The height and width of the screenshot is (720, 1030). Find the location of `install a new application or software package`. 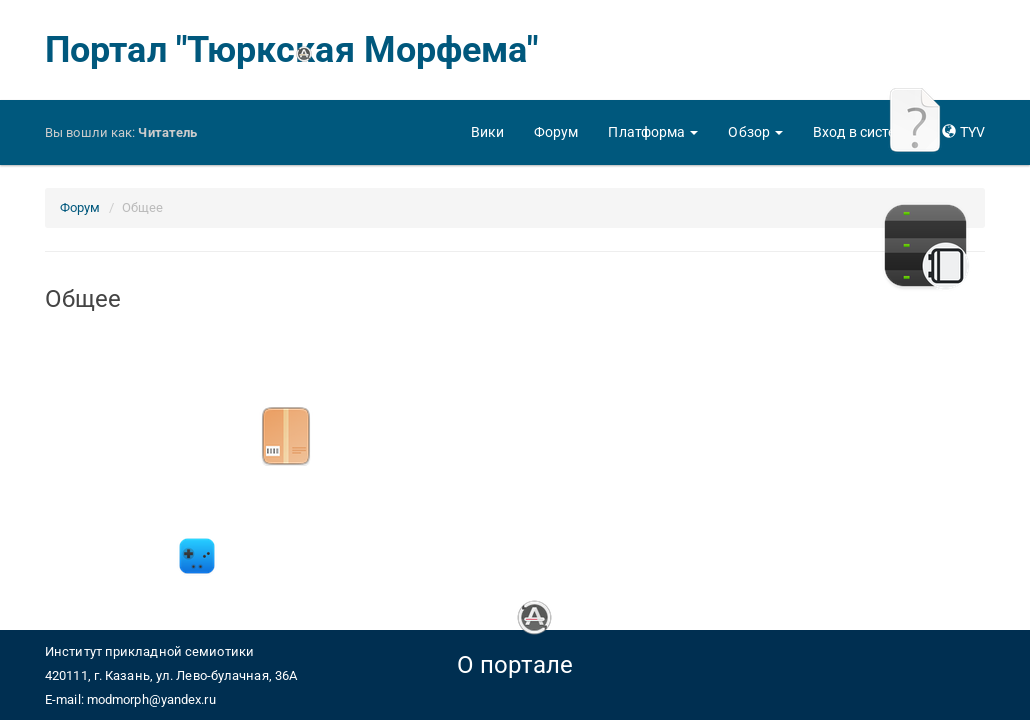

install a new application or software package is located at coordinates (286, 436).